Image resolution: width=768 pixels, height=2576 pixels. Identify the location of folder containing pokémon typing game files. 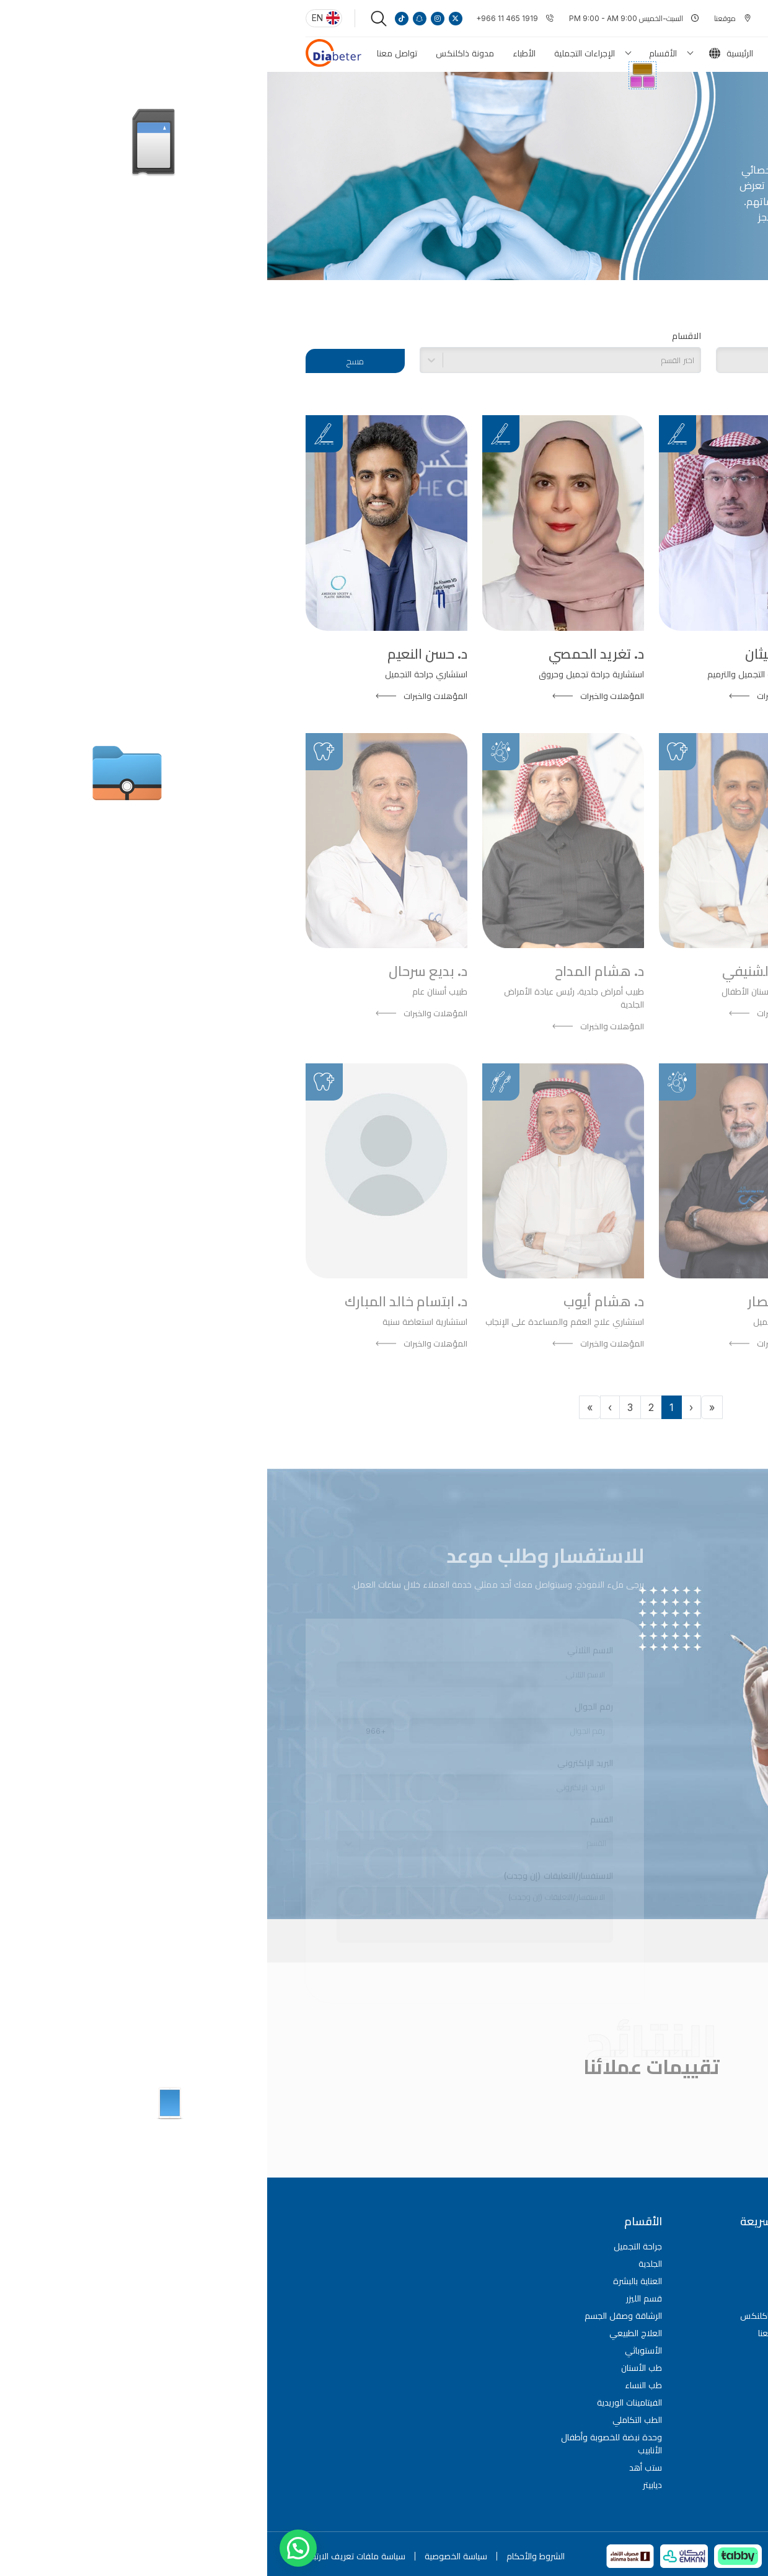
(126, 775).